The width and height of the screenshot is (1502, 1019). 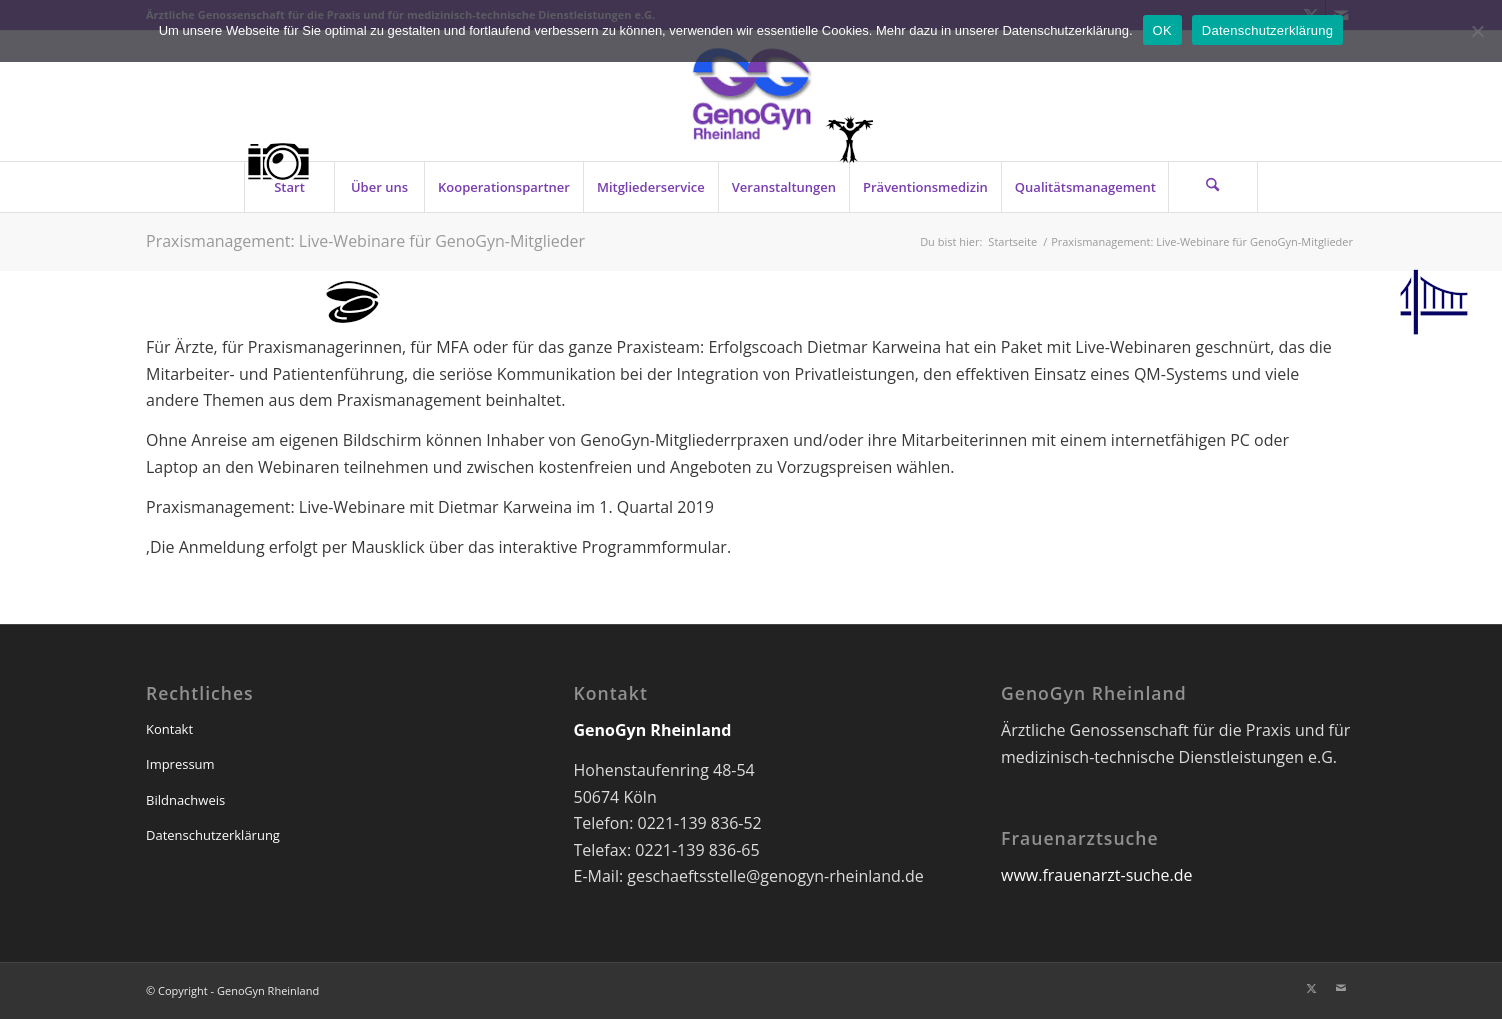 What do you see at coordinates (1434, 301) in the screenshot?
I see `view bridge or infrastructure locations` at bounding box center [1434, 301].